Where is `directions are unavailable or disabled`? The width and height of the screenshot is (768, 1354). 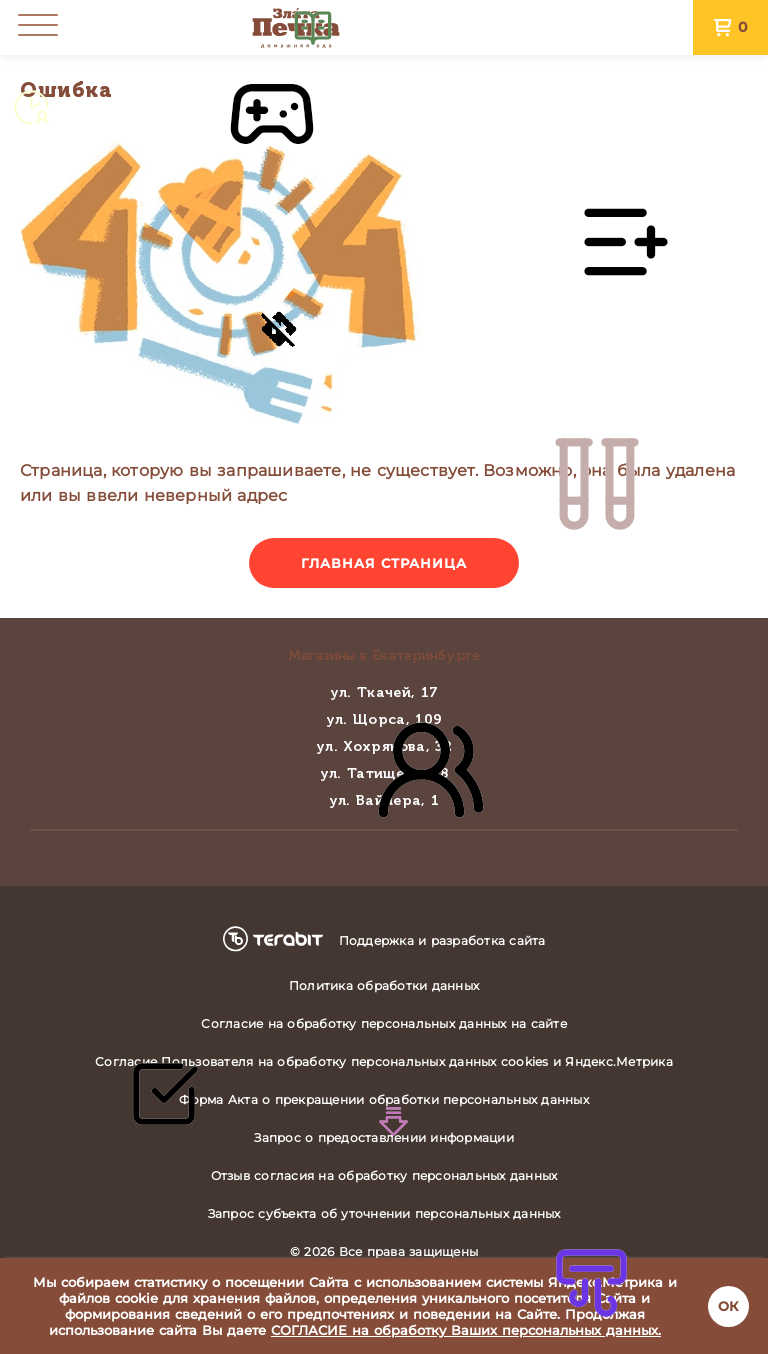
directions are unavailable or disabled is located at coordinates (279, 329).